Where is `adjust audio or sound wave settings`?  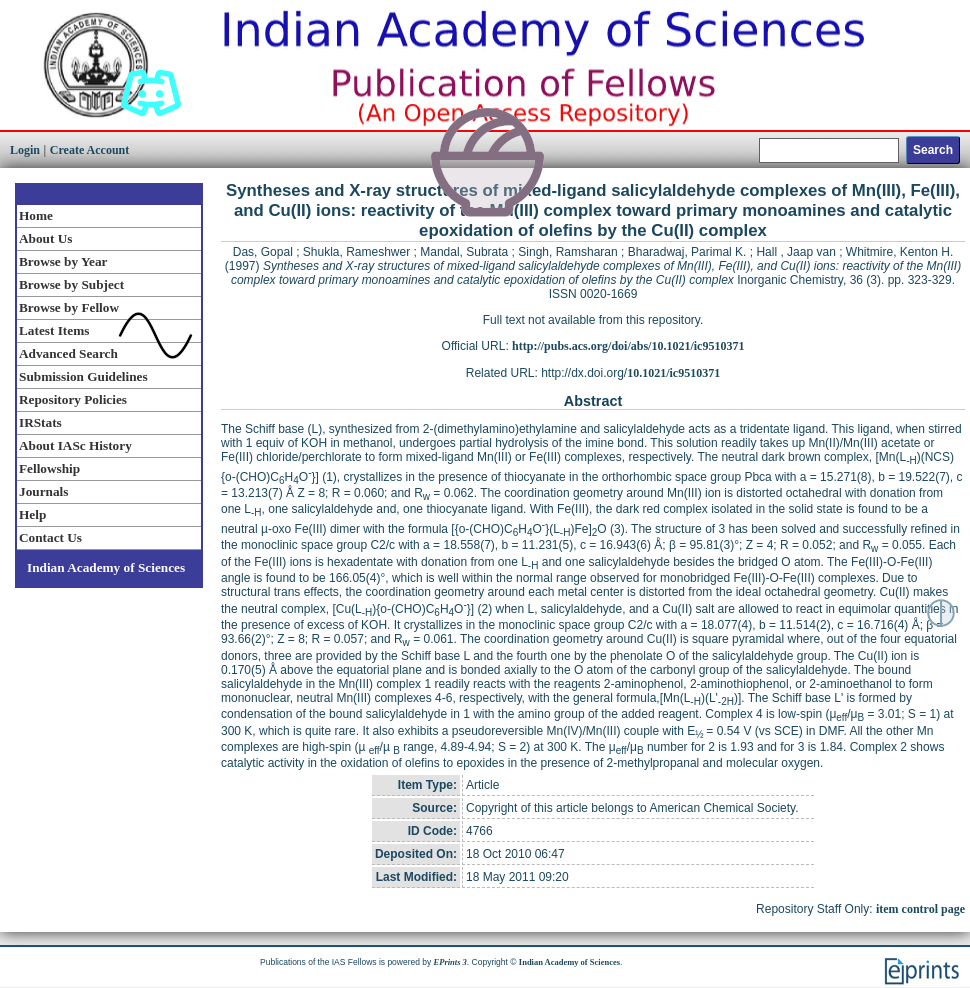
adjust audio or sound wave settings is located at coordinates (155, 335).